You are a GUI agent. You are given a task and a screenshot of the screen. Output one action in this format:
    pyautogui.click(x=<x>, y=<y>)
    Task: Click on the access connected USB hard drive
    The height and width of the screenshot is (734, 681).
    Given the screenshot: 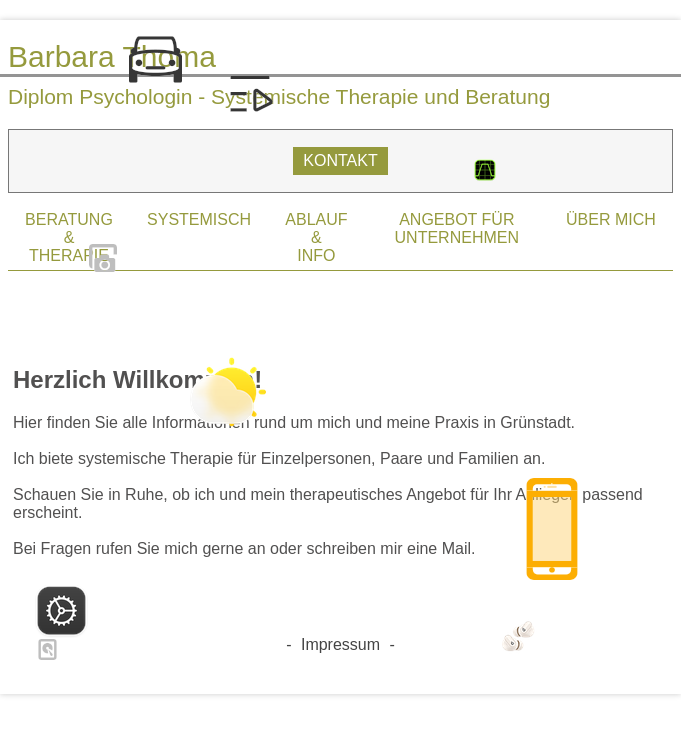 What is the action you would take?
    pyautogui.click(x=47, y=649)
    